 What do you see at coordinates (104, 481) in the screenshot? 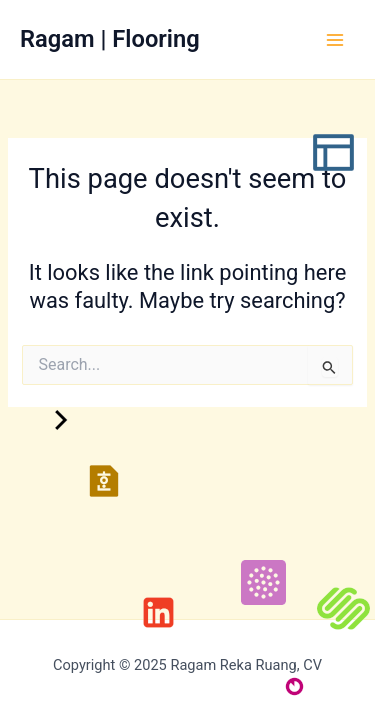
I see `open a Hangul Word Processor (.hwp) document` at bounding box center [104, 481].